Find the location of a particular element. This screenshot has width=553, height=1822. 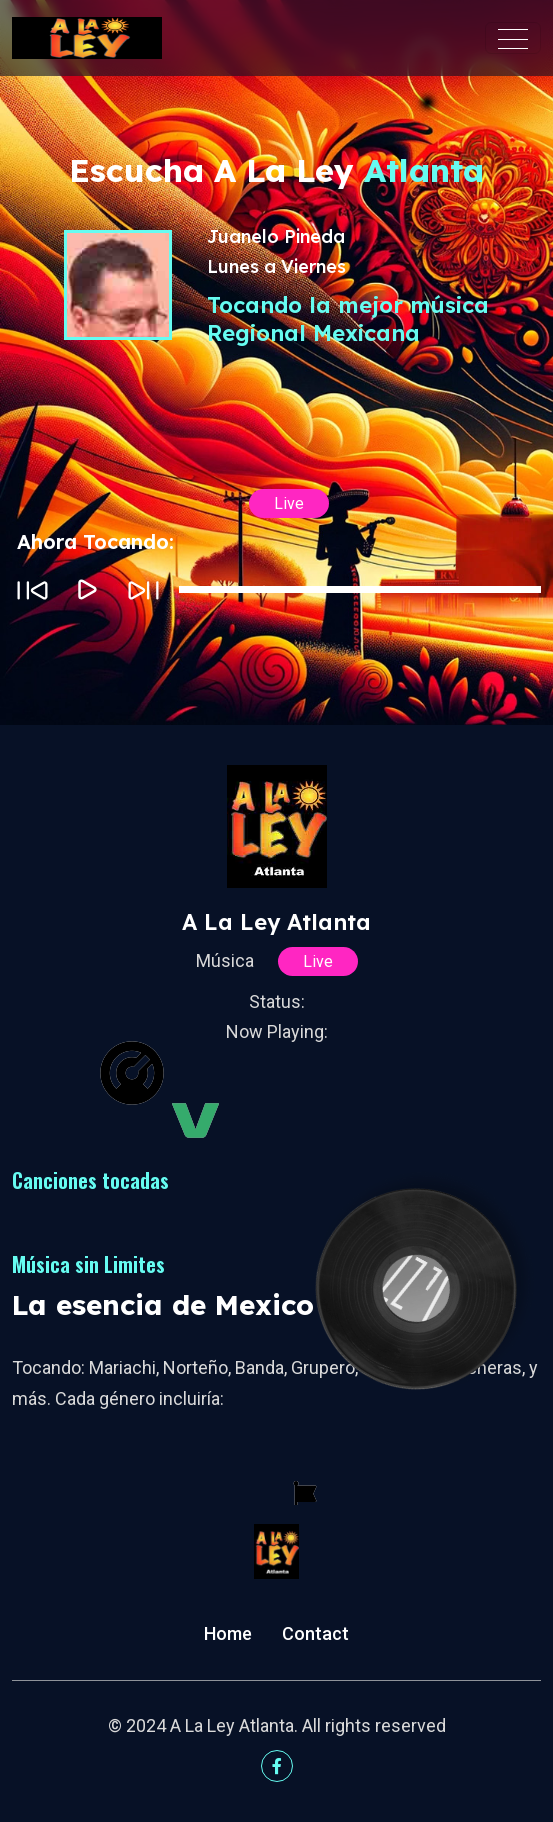

open veed video editing app is located at coordinates (195, 1120).